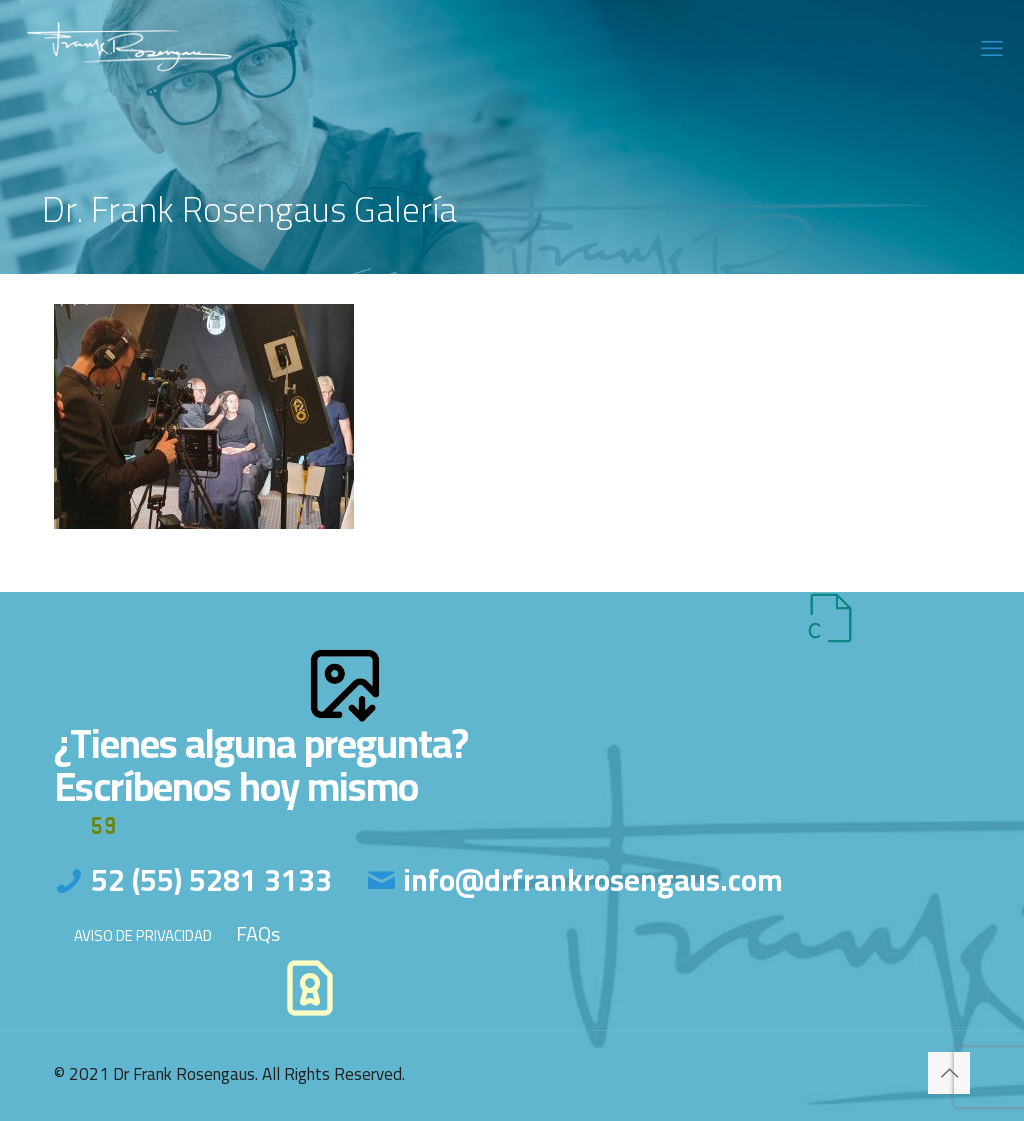 This screenshot has width=1024, height=1121. I want to click on view certified or verified document, so click(310, 988).